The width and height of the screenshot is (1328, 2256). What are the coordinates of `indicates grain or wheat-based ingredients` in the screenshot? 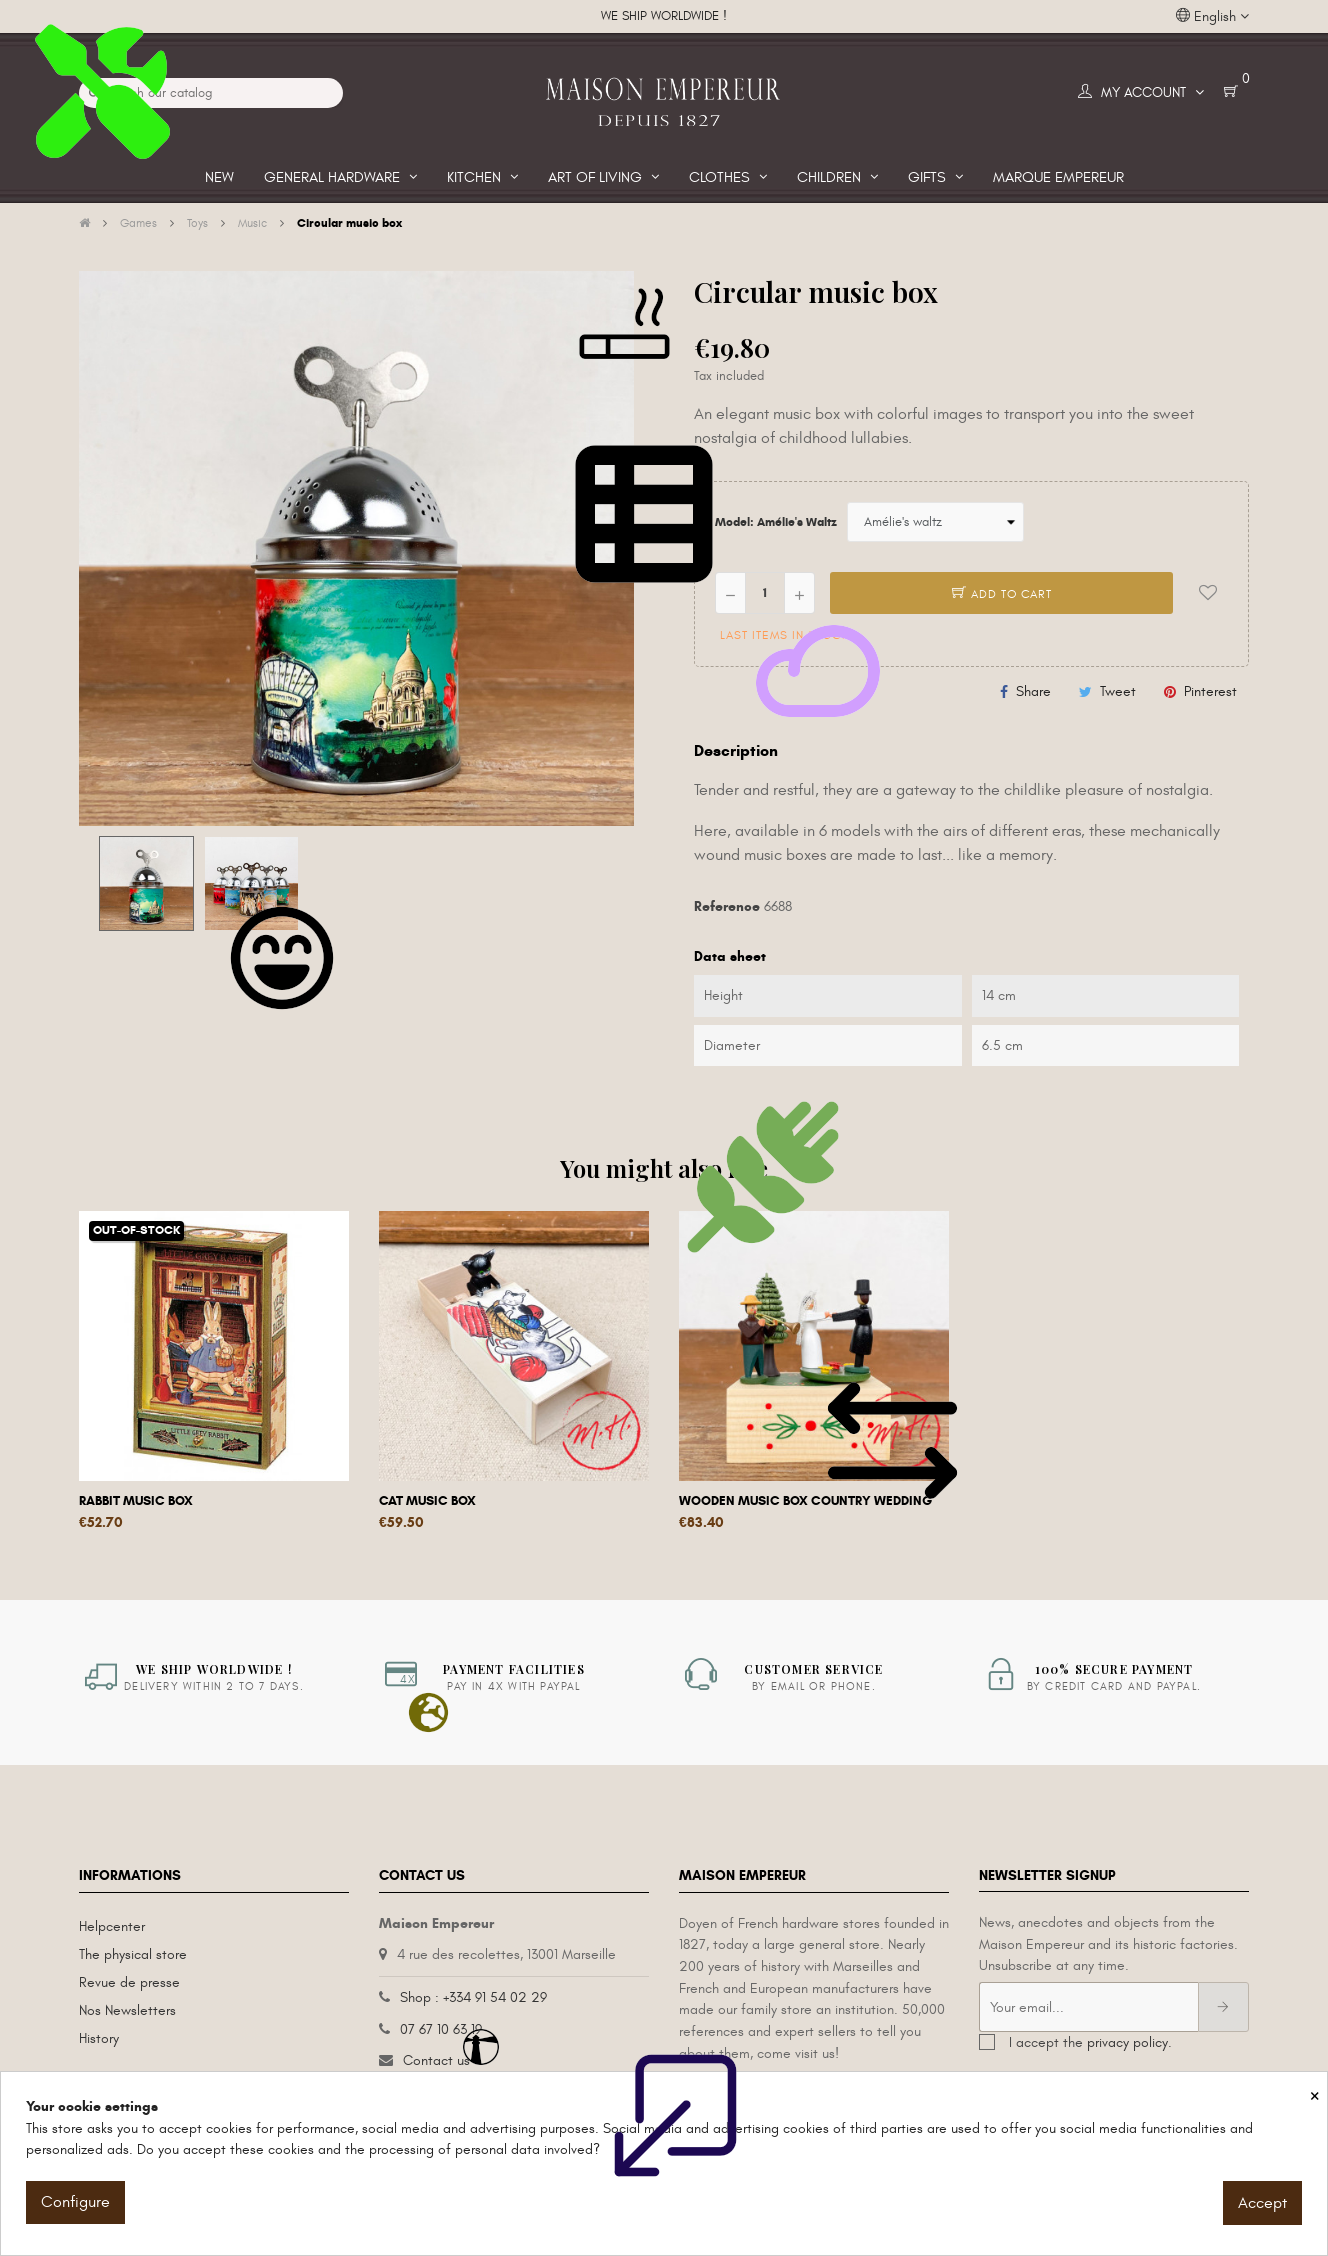 It's located at (767, 1172).